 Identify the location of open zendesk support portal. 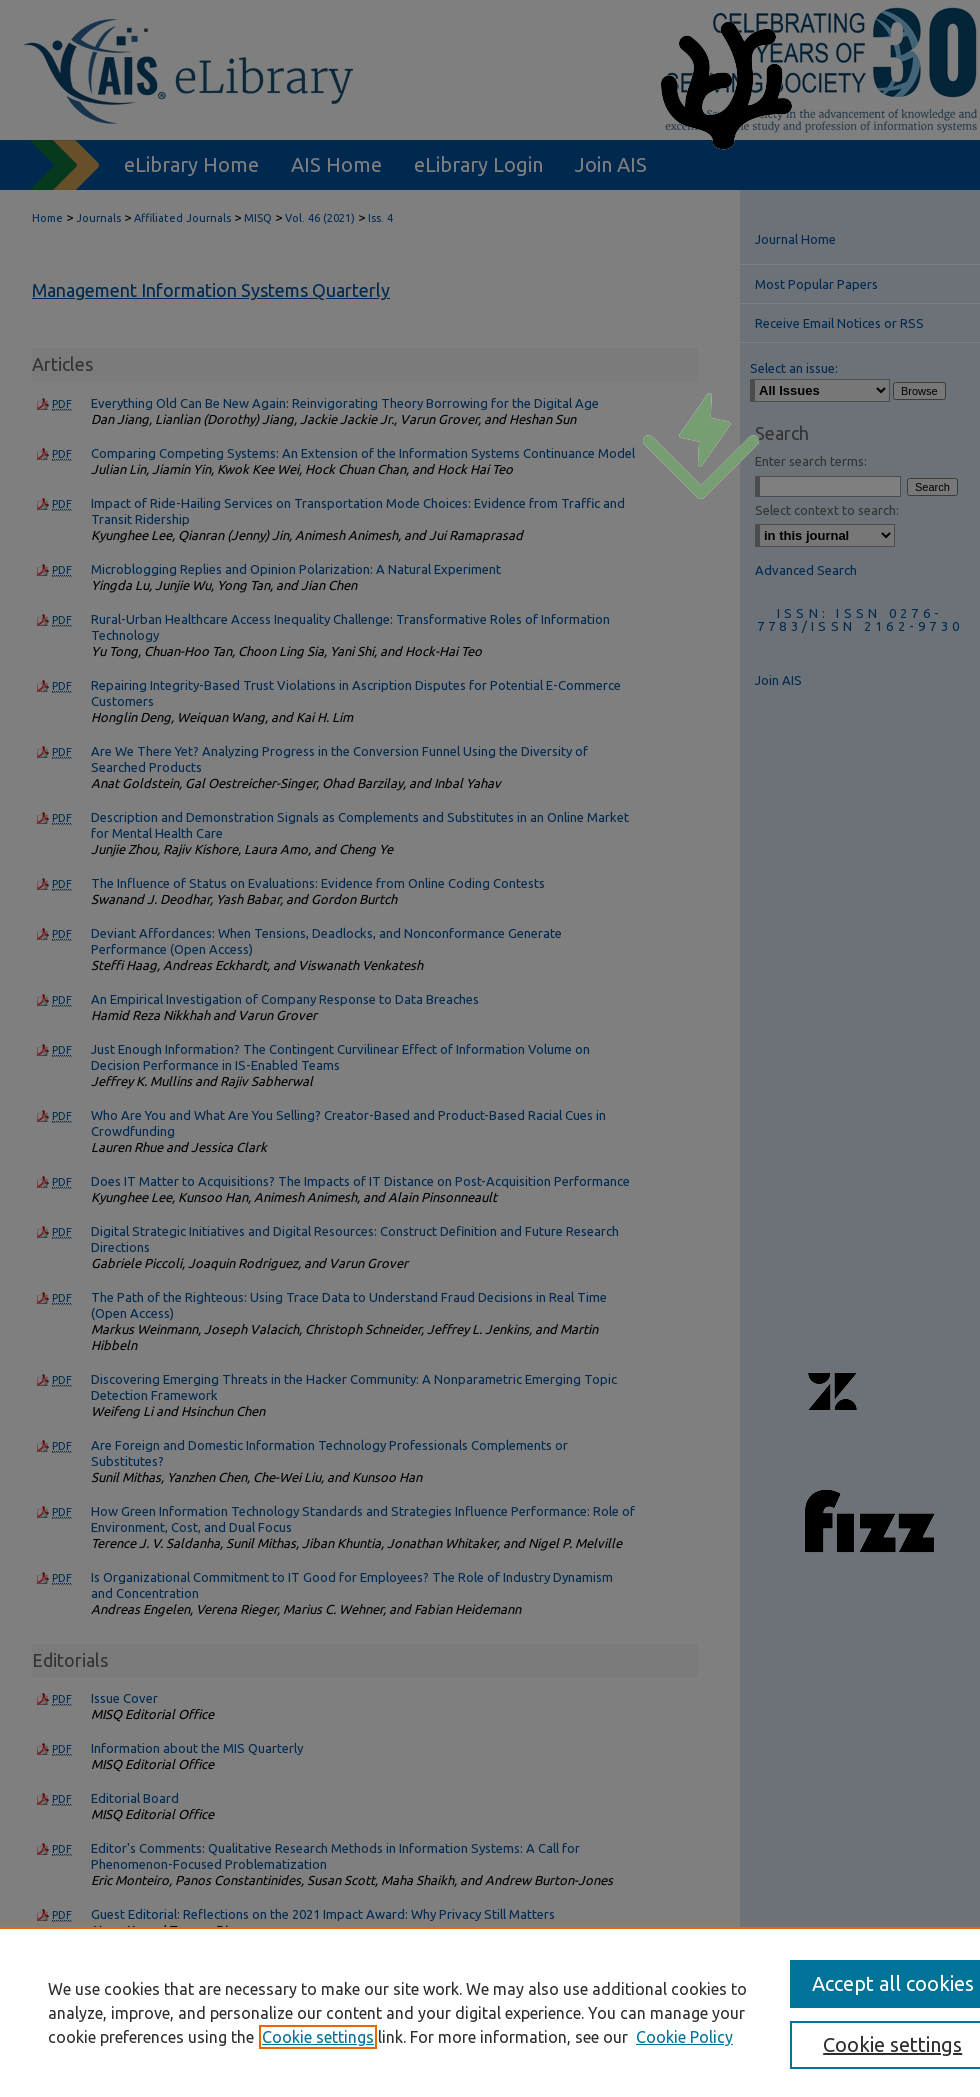
(832, 1391).